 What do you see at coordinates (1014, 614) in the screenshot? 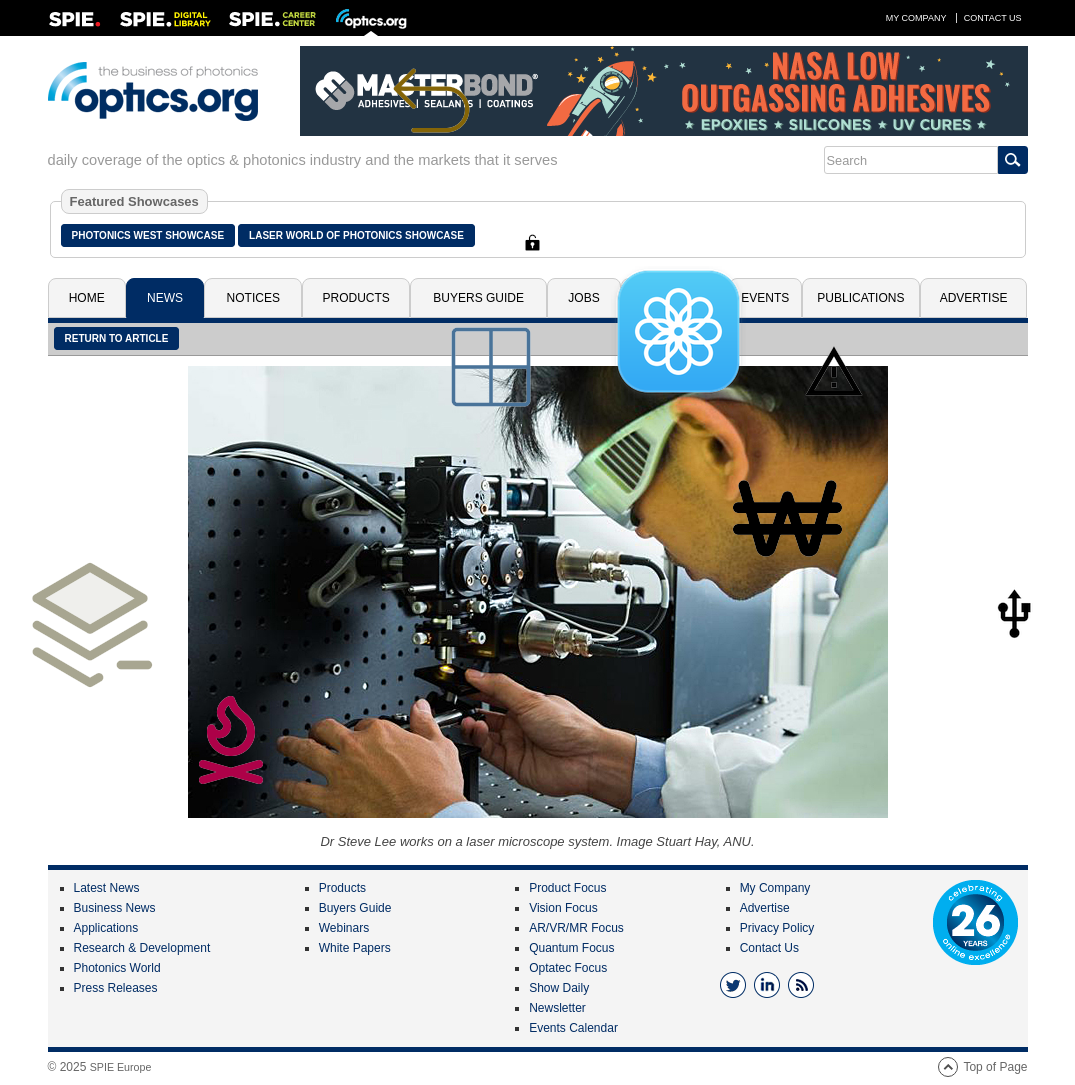
I see `connect a USB device` at bounding box center [1014, 614].